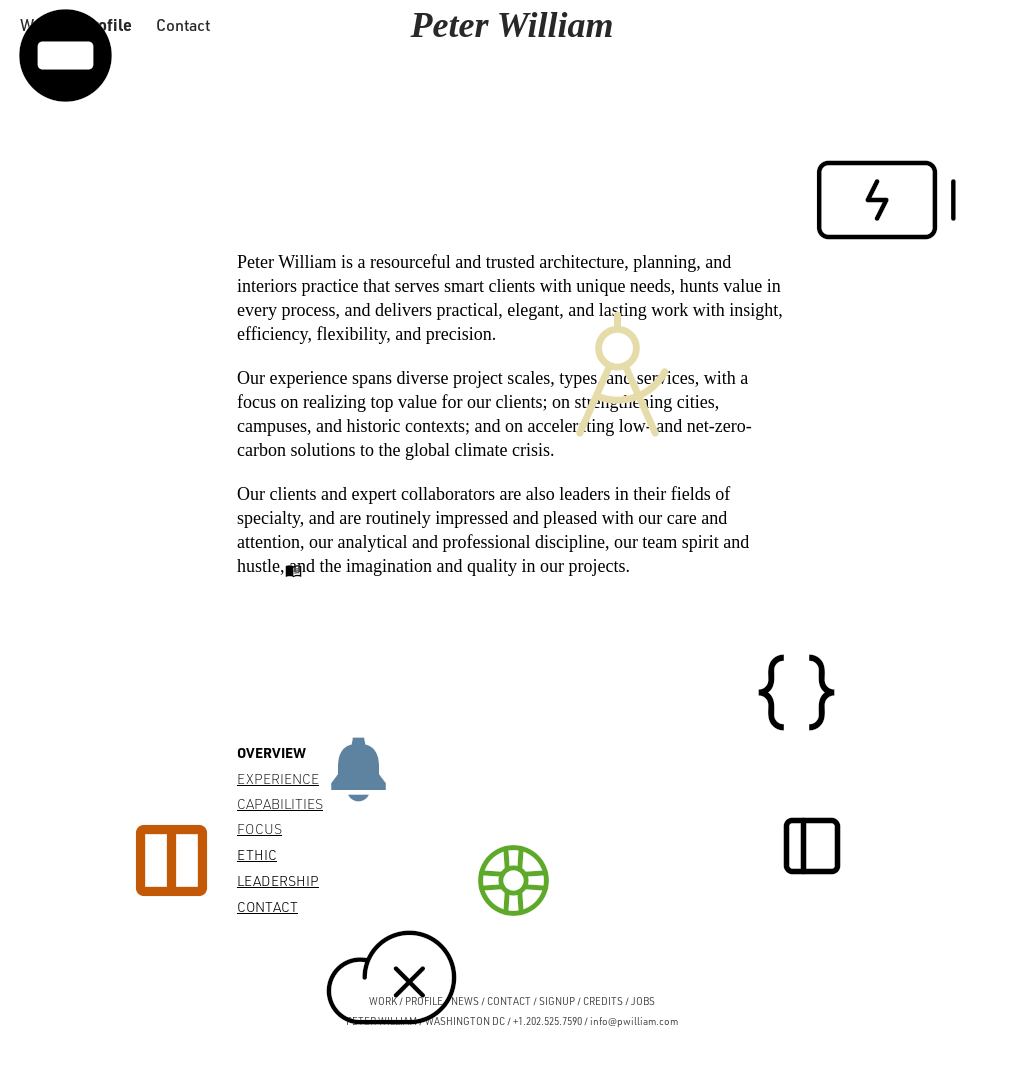  What do you see at coordinates (358, 769) in the screenshot?
I see `view your notifications` at bounding box center [358, 769].